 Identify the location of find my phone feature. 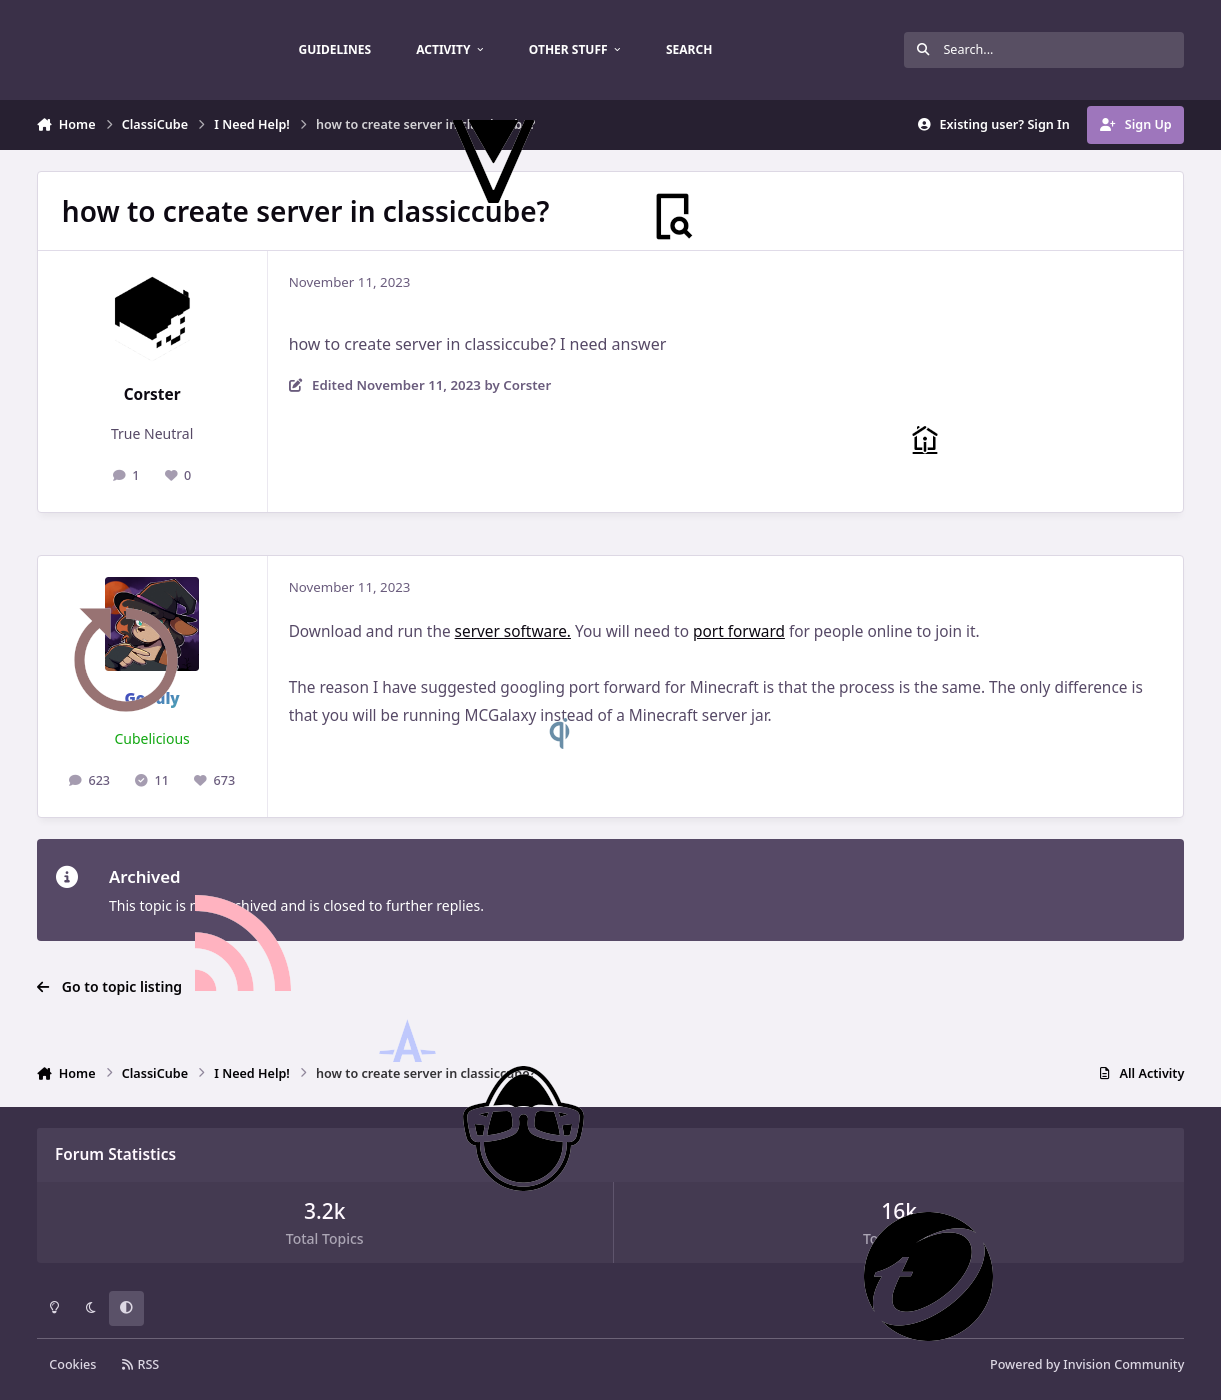
(672, 216).